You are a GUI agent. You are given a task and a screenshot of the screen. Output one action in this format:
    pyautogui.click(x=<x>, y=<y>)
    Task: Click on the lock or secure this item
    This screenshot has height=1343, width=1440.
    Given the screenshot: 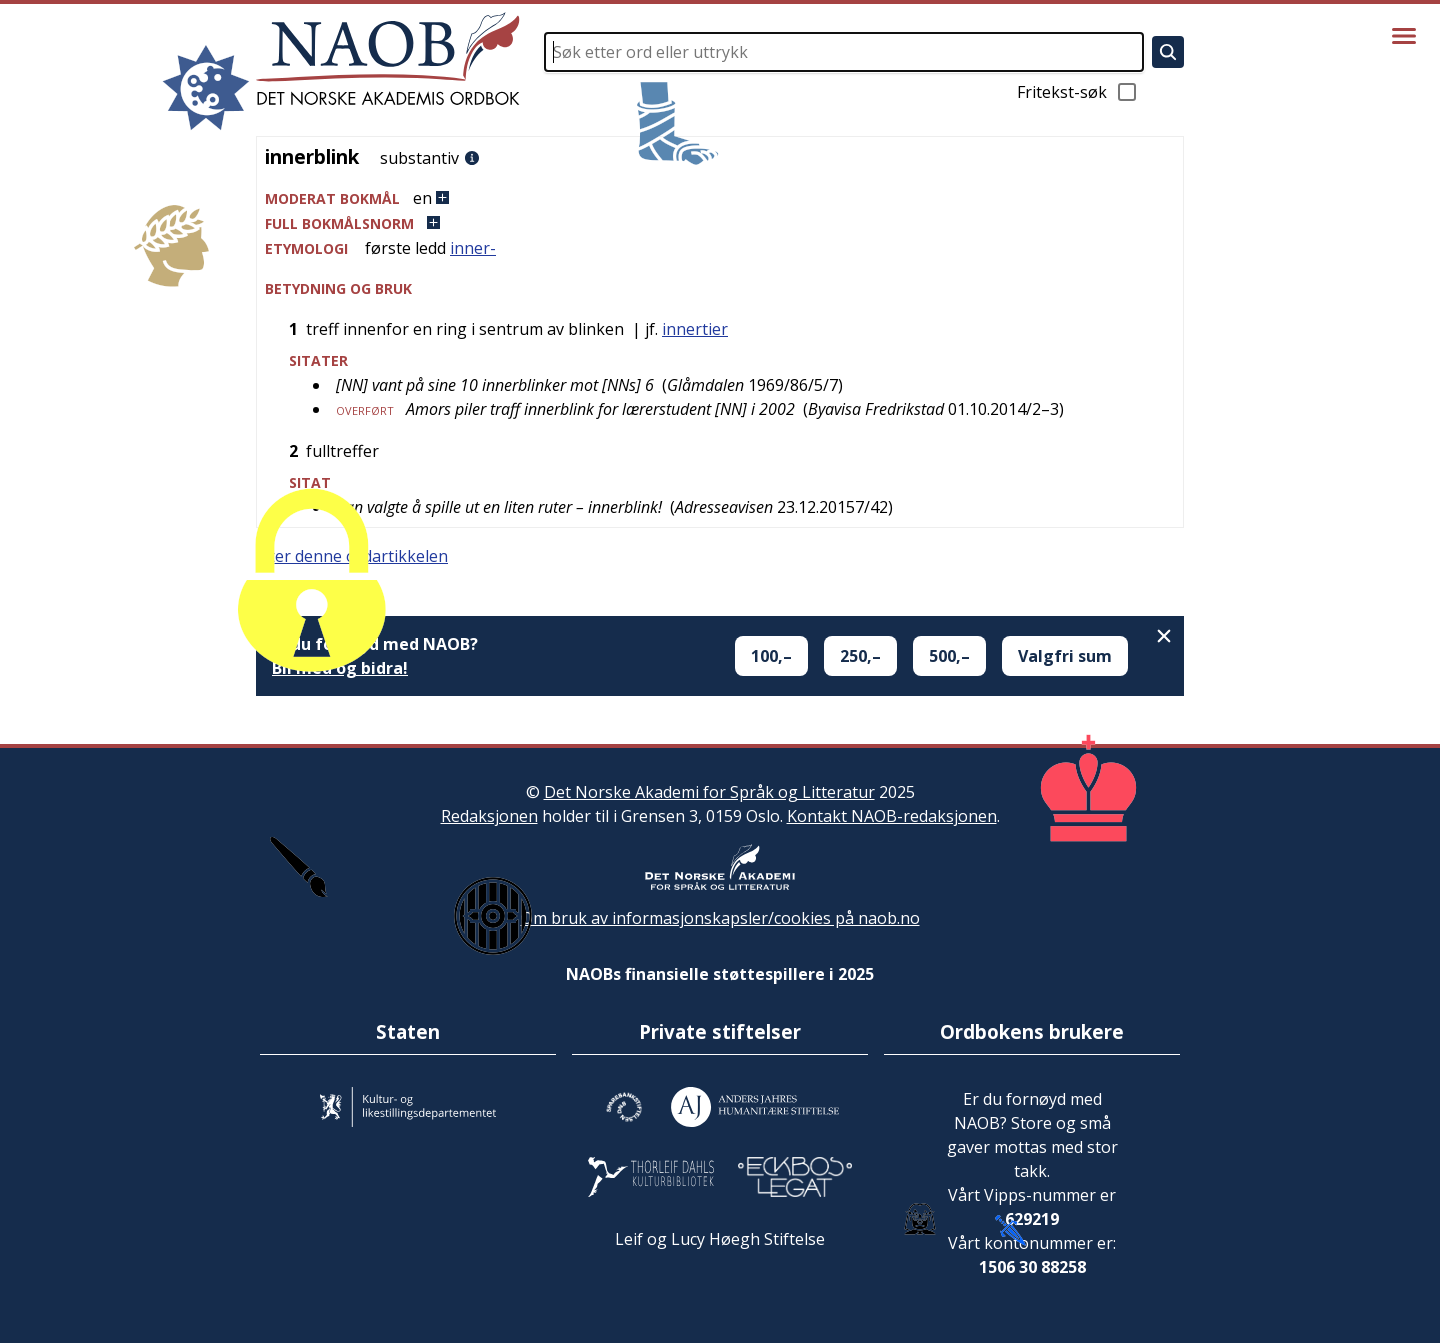 What is the action you would take?
    pyautogui.click(x=312, y=580)
    